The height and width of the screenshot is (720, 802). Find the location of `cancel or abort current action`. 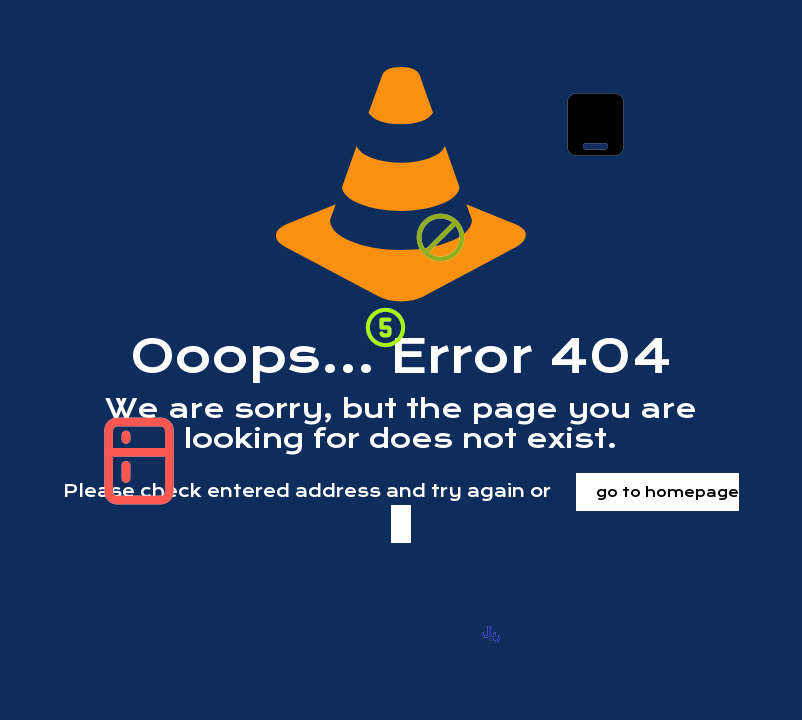

cancel or abort current action is located at coordinates (440, 237).